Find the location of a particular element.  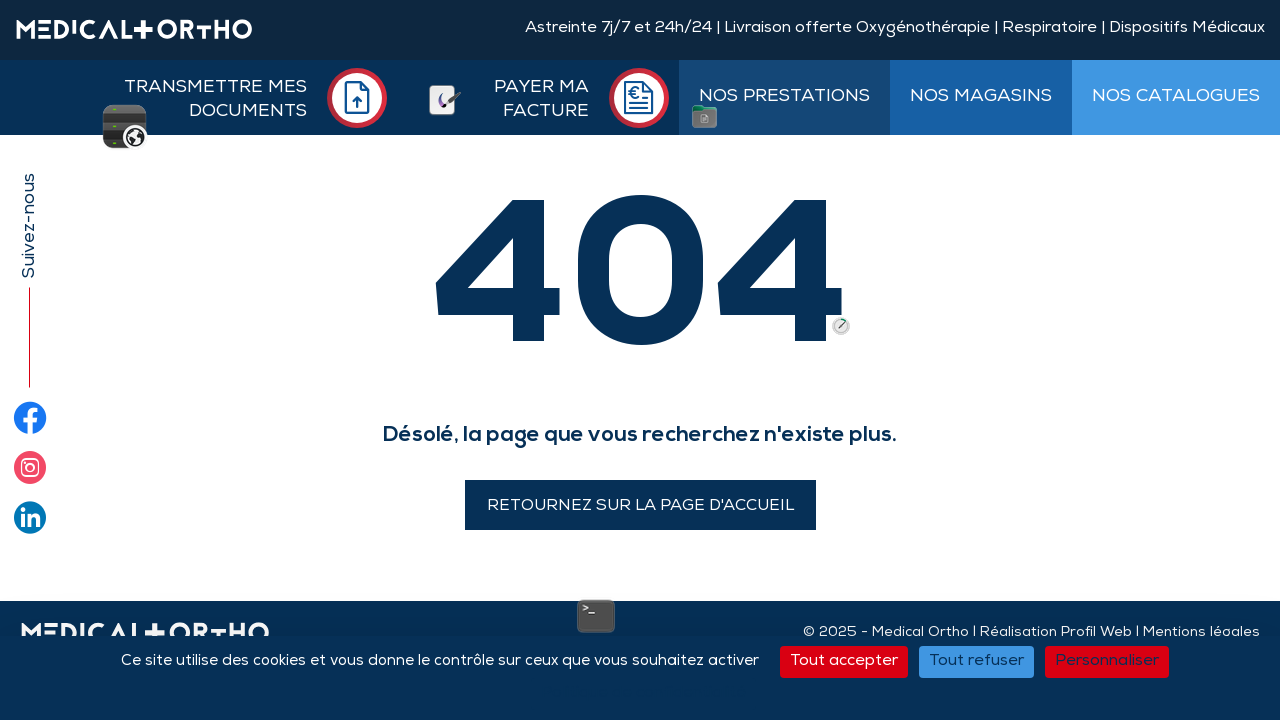

configure web server network settings is located at coordinates (124, 126).